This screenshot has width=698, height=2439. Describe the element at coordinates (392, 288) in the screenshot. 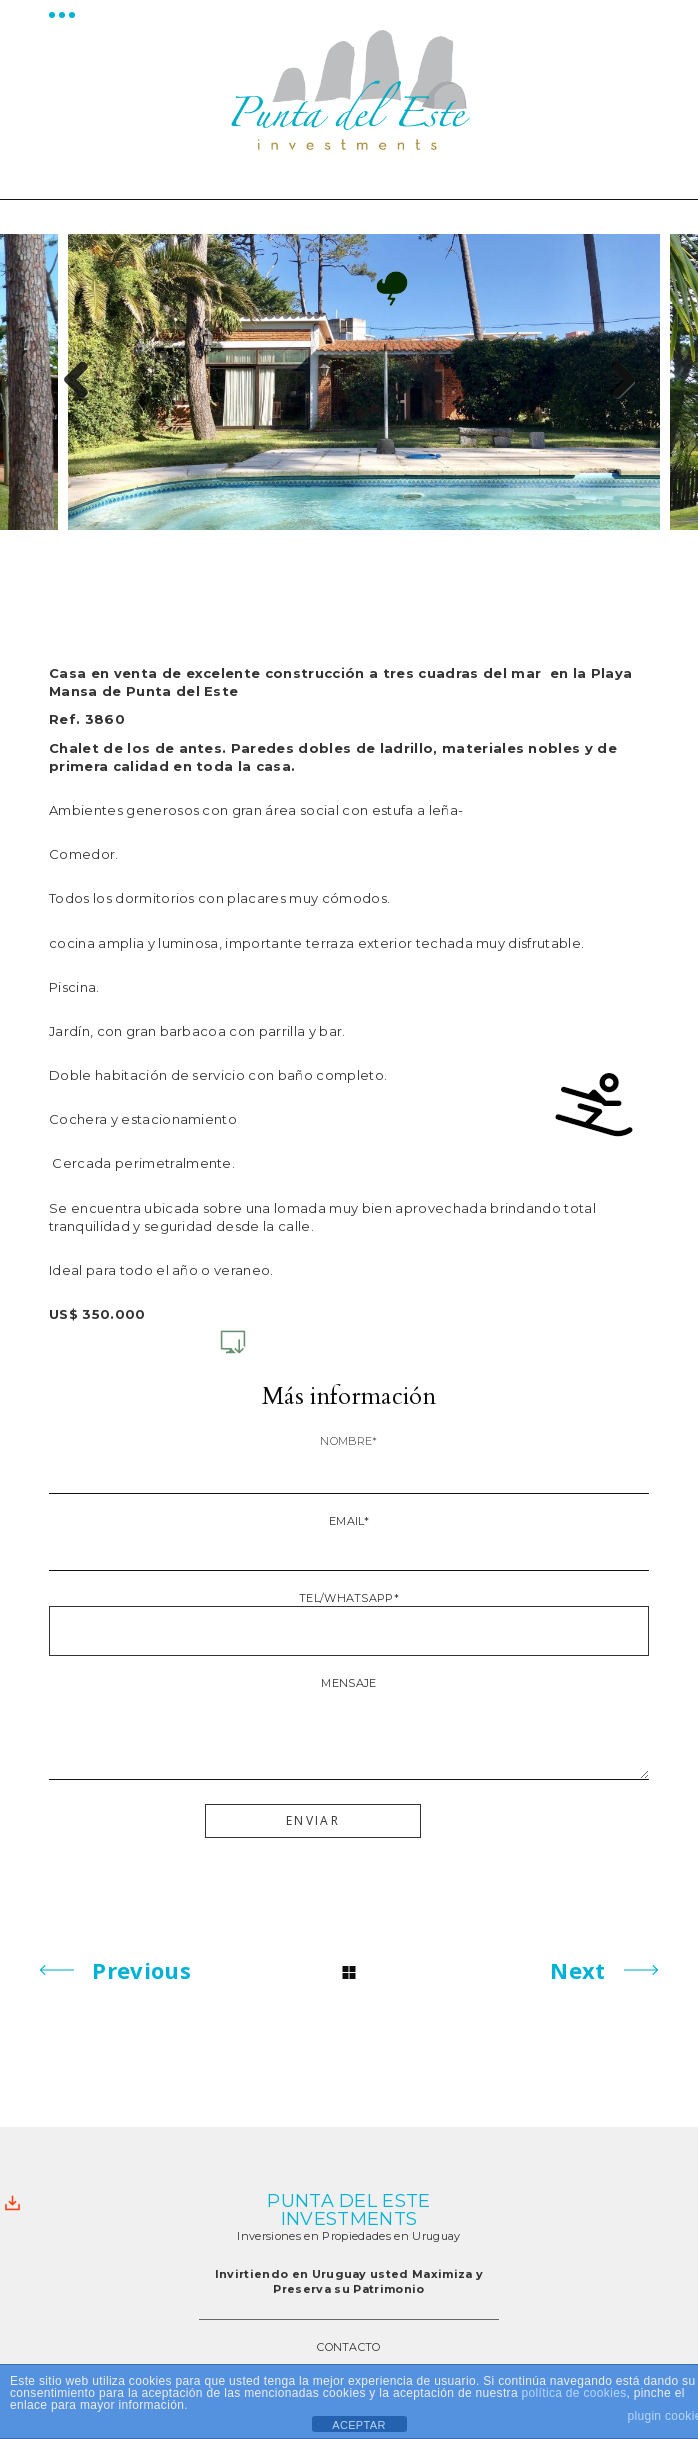

I see `indicates thunderstorm or severe weather conditions` at that location.